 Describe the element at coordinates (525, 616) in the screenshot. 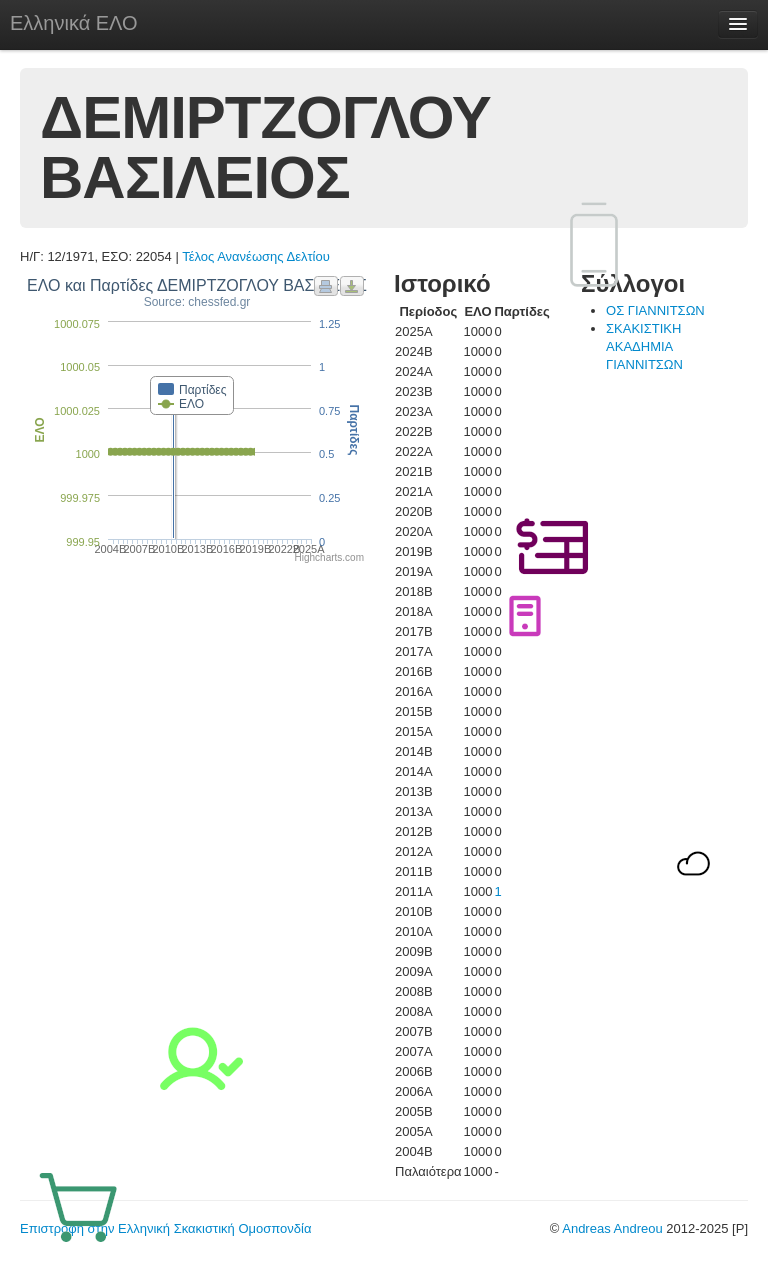

I see `access server or desktop computer settings` at that location.